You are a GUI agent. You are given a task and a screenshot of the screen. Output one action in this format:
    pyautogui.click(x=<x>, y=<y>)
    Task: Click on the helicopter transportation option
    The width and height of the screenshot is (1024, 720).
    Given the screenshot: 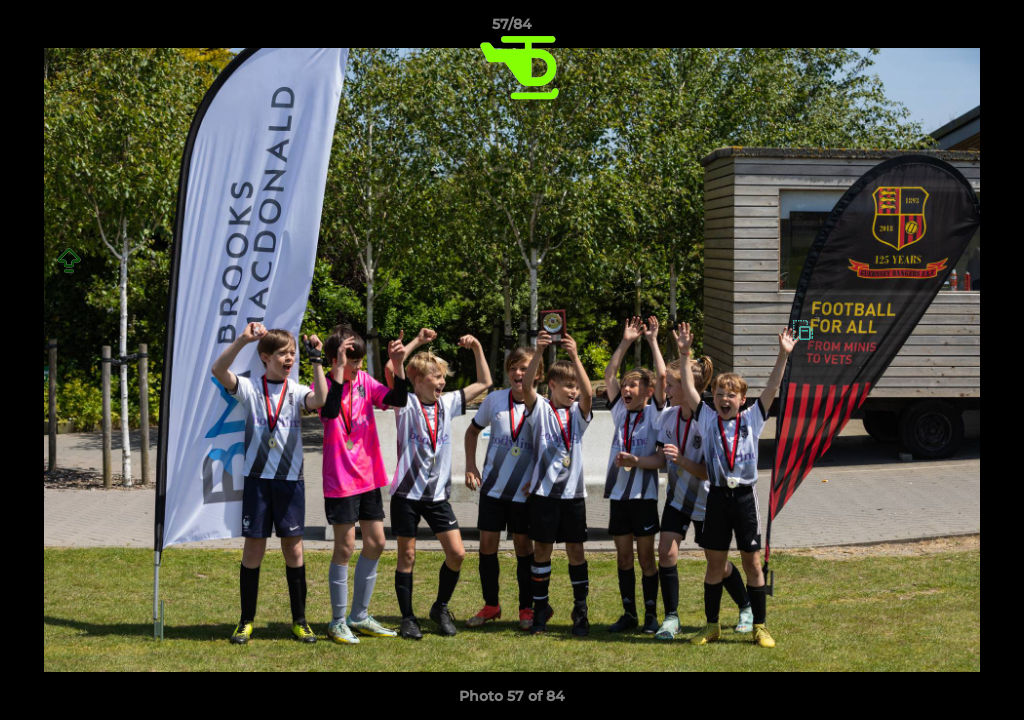 What is the action you would take?
    pyautogui.click(x=519, y=66)
    